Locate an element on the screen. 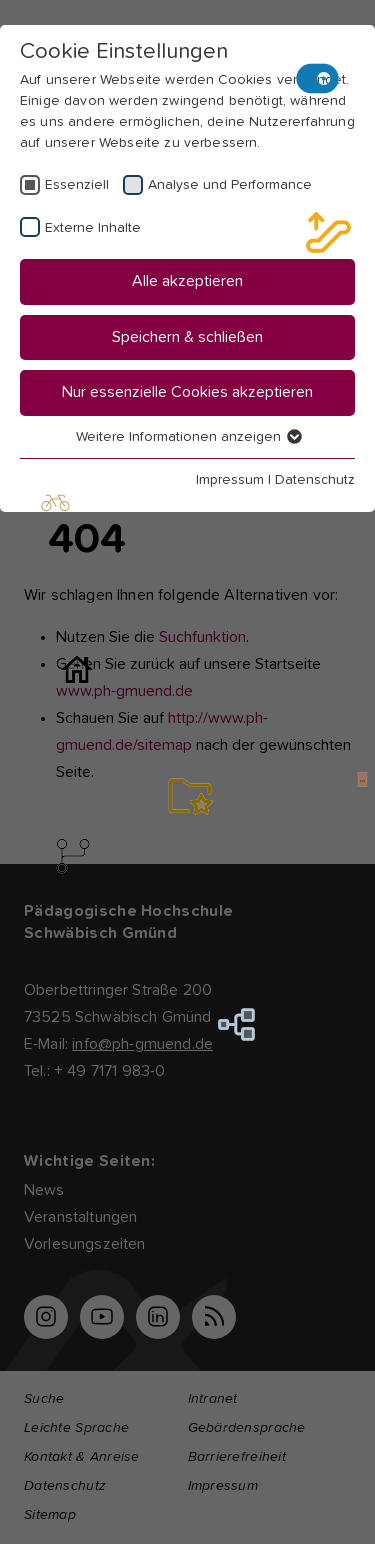 This screenshot has height=1544, width=375. view repository branches is located at coordinates (71, 856).